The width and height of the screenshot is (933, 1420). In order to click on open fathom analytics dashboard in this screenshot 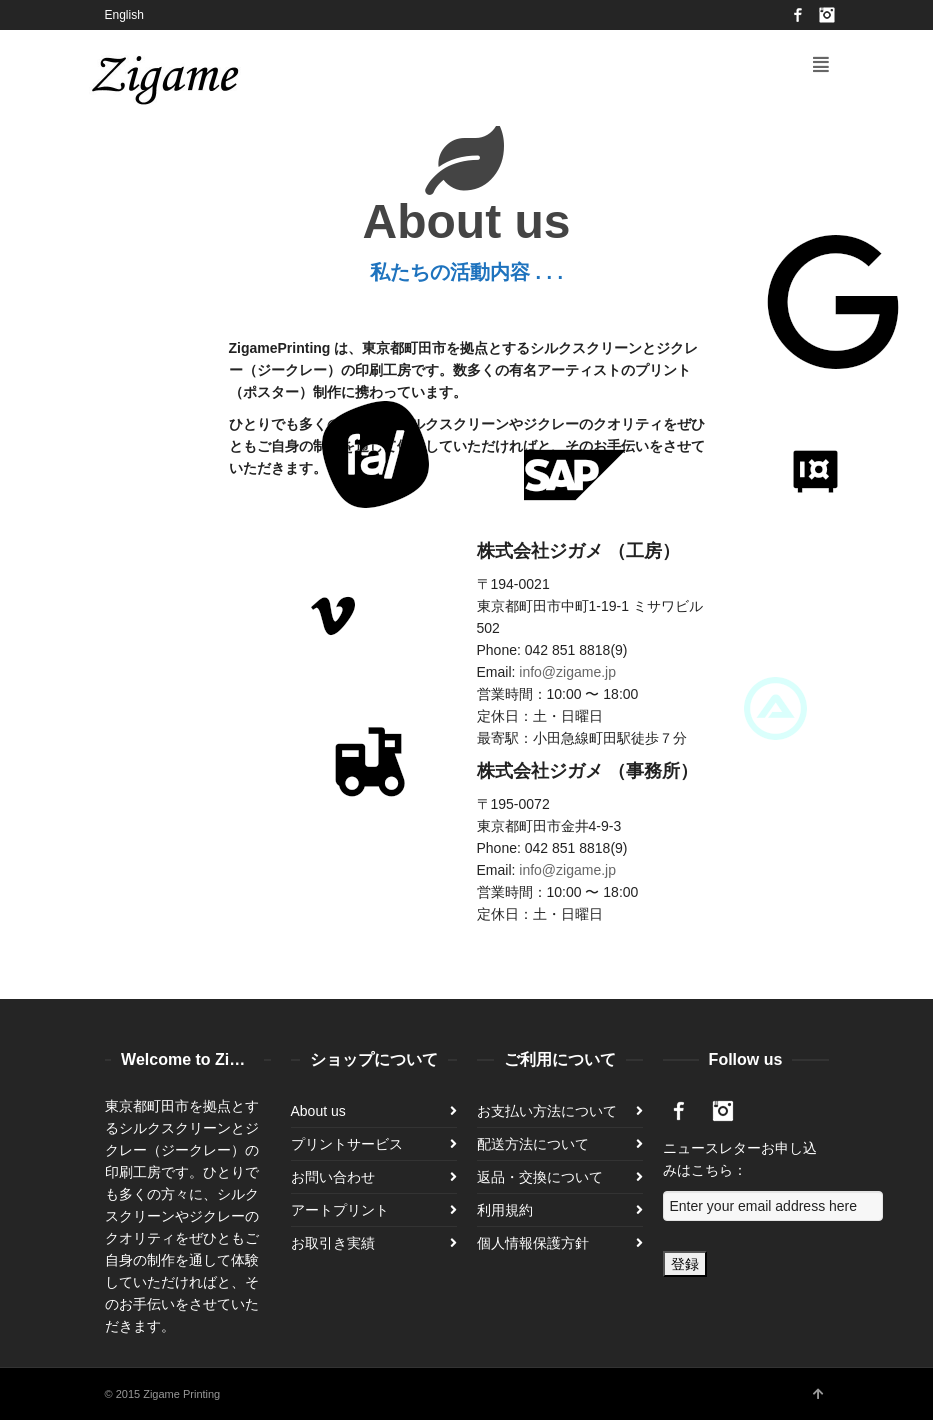, I will do `click(375, 454)`.